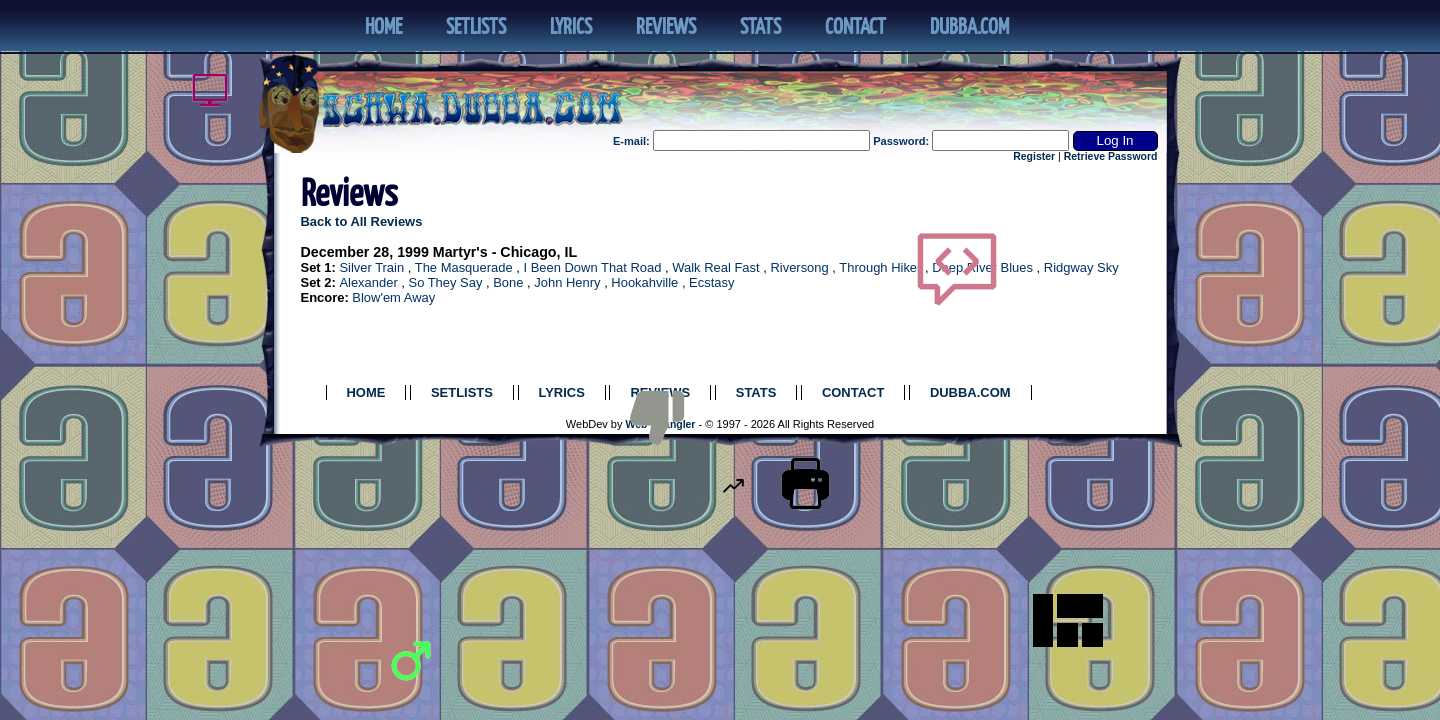 This screenshot has height=720, width=1440. Describe the element at coordinates (411, 661) in the screenshot. I see `indicates male or masculine gender` at that location.